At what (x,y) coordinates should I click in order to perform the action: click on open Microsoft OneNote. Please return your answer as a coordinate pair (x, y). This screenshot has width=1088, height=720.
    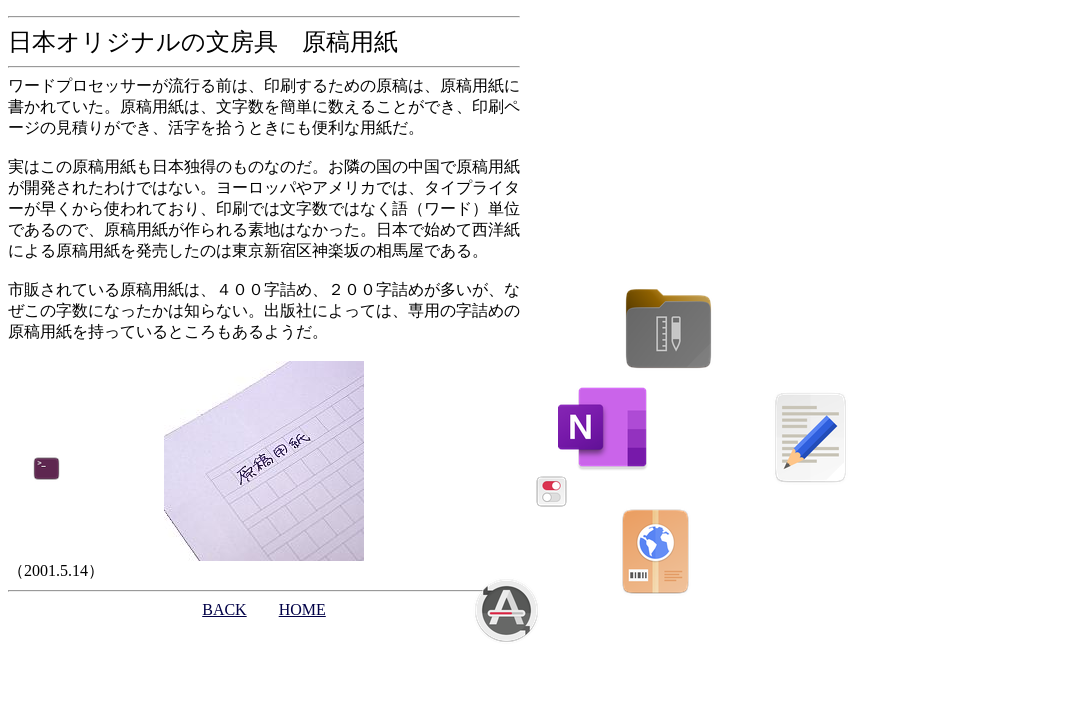
    Looking at the image, I should click on (603, 427).